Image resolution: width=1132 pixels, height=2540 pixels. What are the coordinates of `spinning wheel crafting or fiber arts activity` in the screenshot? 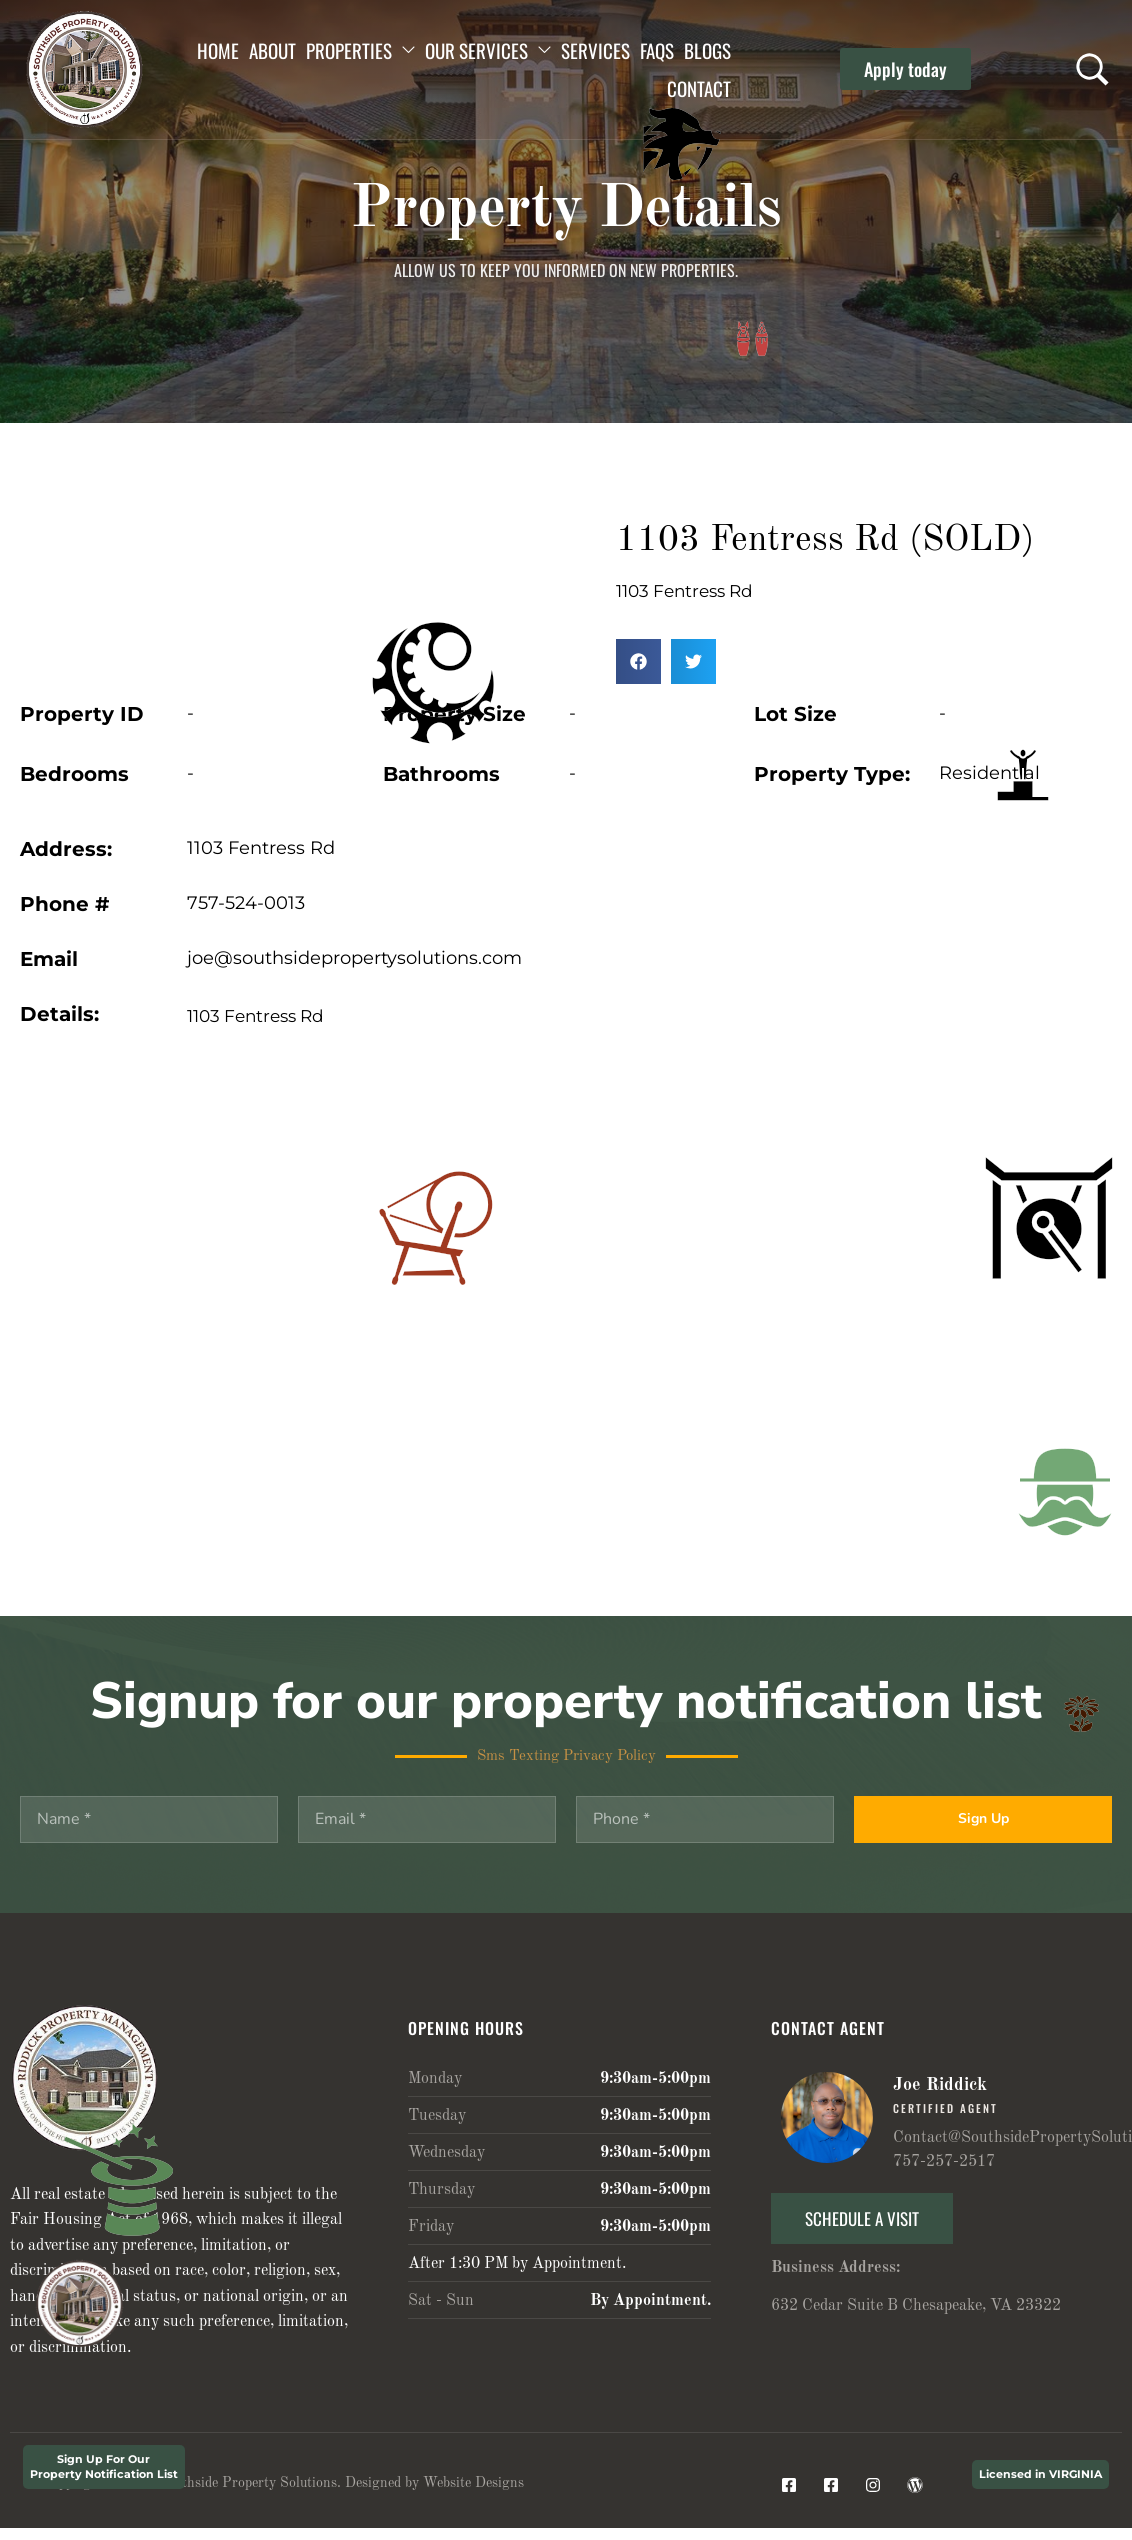 It's located at (435, 1229).